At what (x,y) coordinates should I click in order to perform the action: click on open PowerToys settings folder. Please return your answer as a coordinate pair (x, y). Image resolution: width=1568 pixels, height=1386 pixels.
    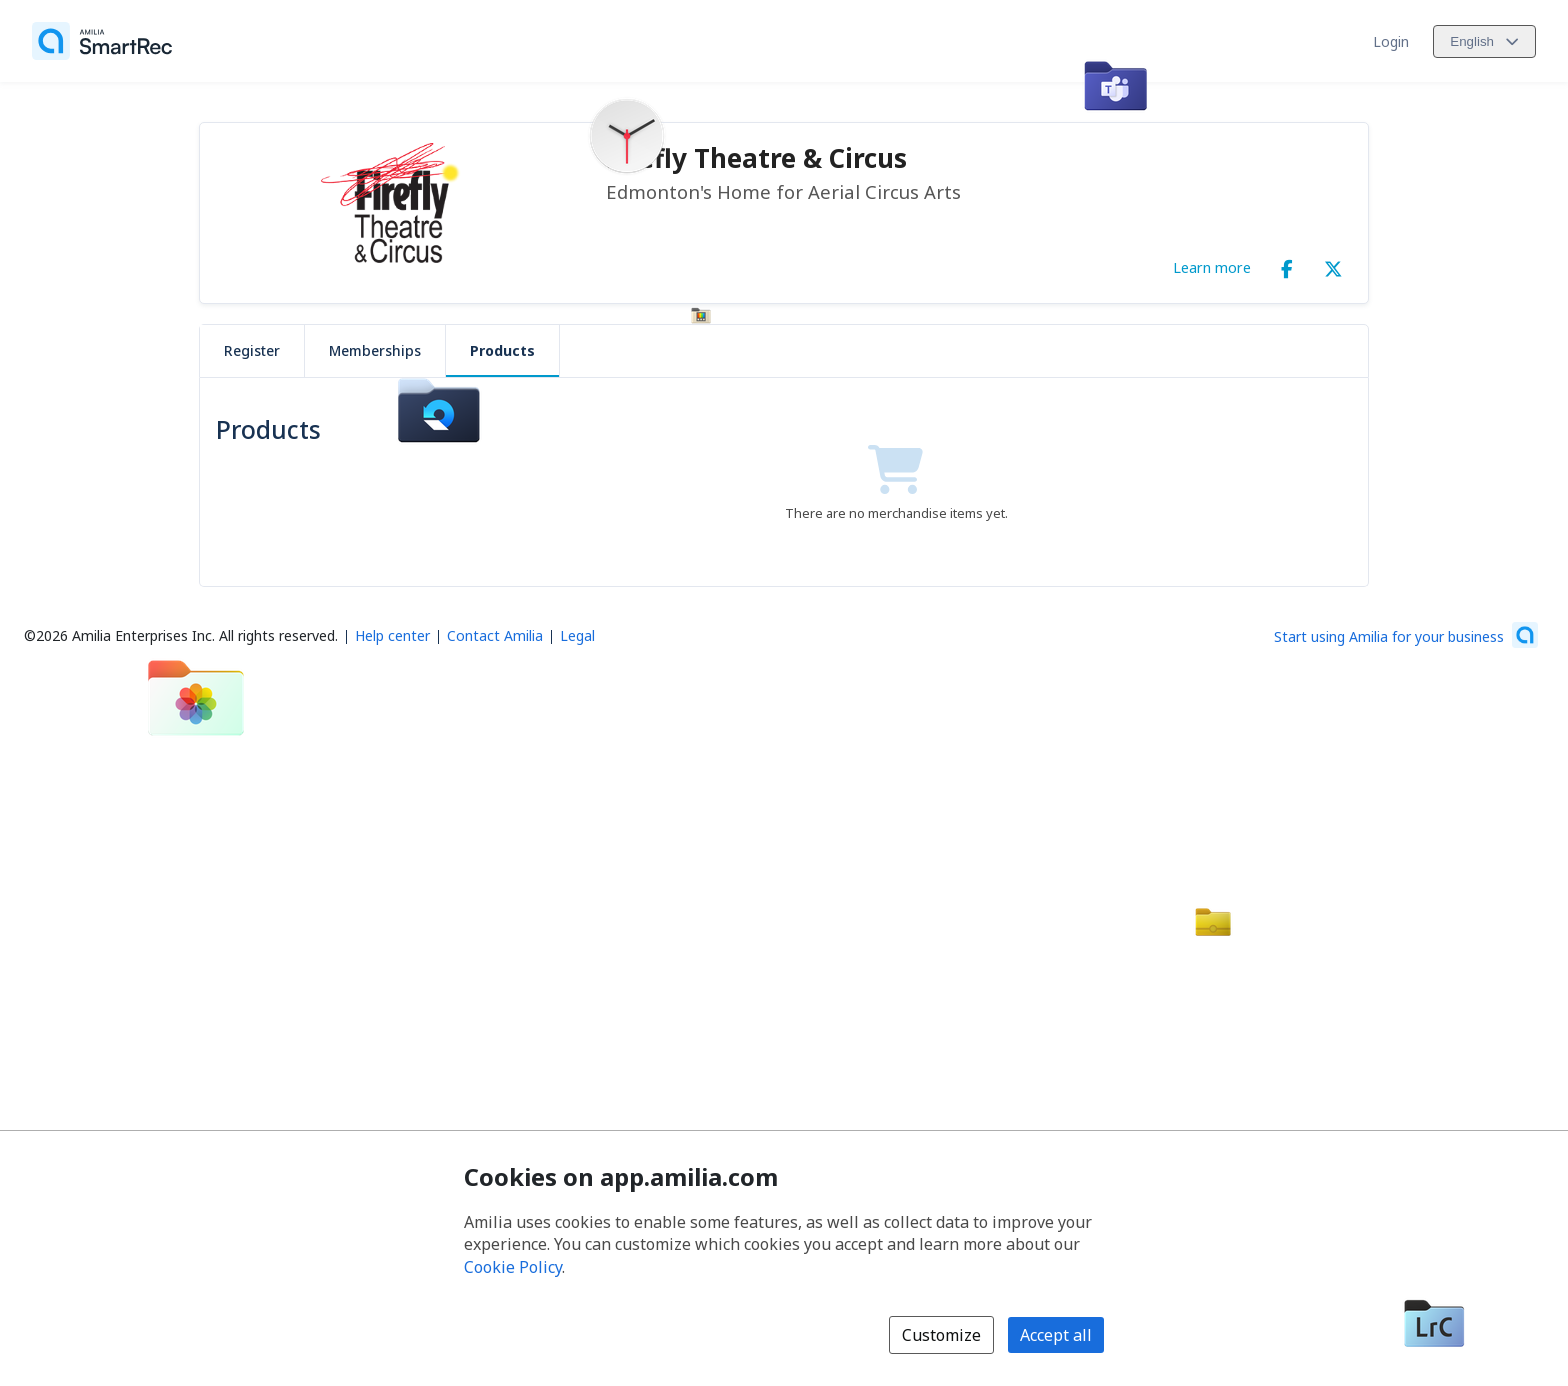
    Looking at the image, I should click on (701, 316).